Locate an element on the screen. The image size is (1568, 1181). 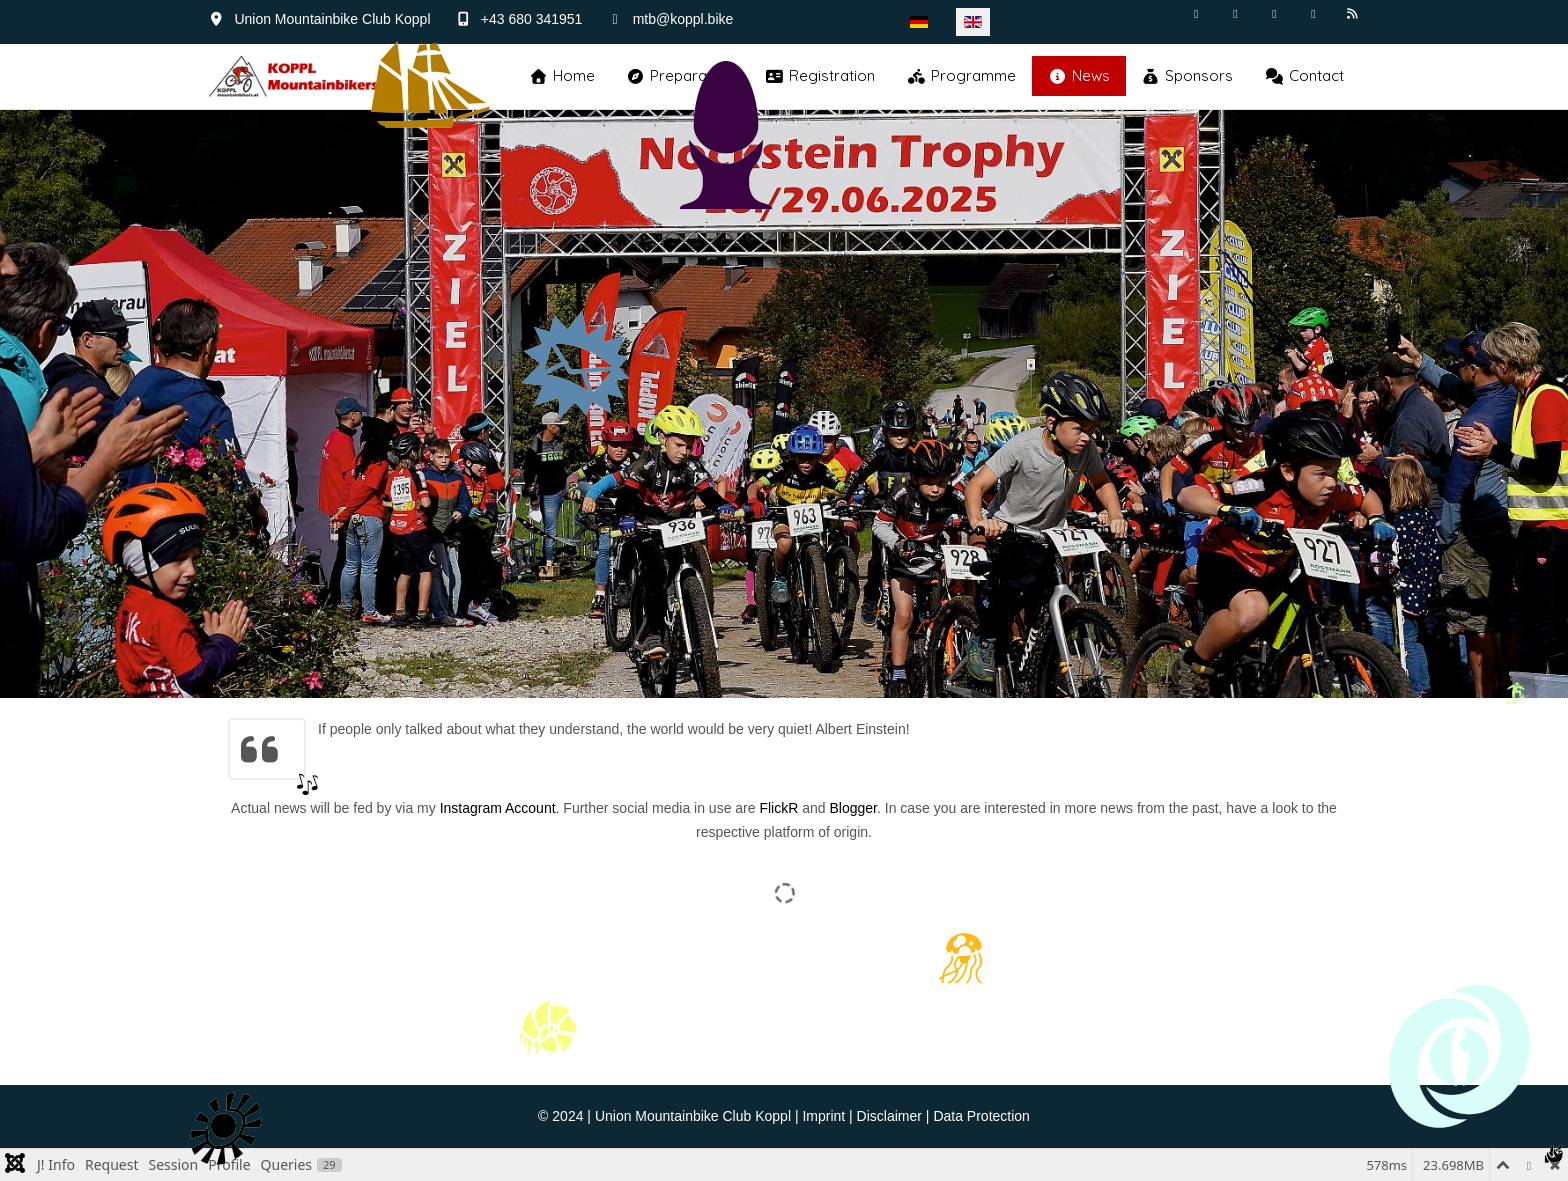
select egg pod vehicle or transport is located at coordinates (726, 135).